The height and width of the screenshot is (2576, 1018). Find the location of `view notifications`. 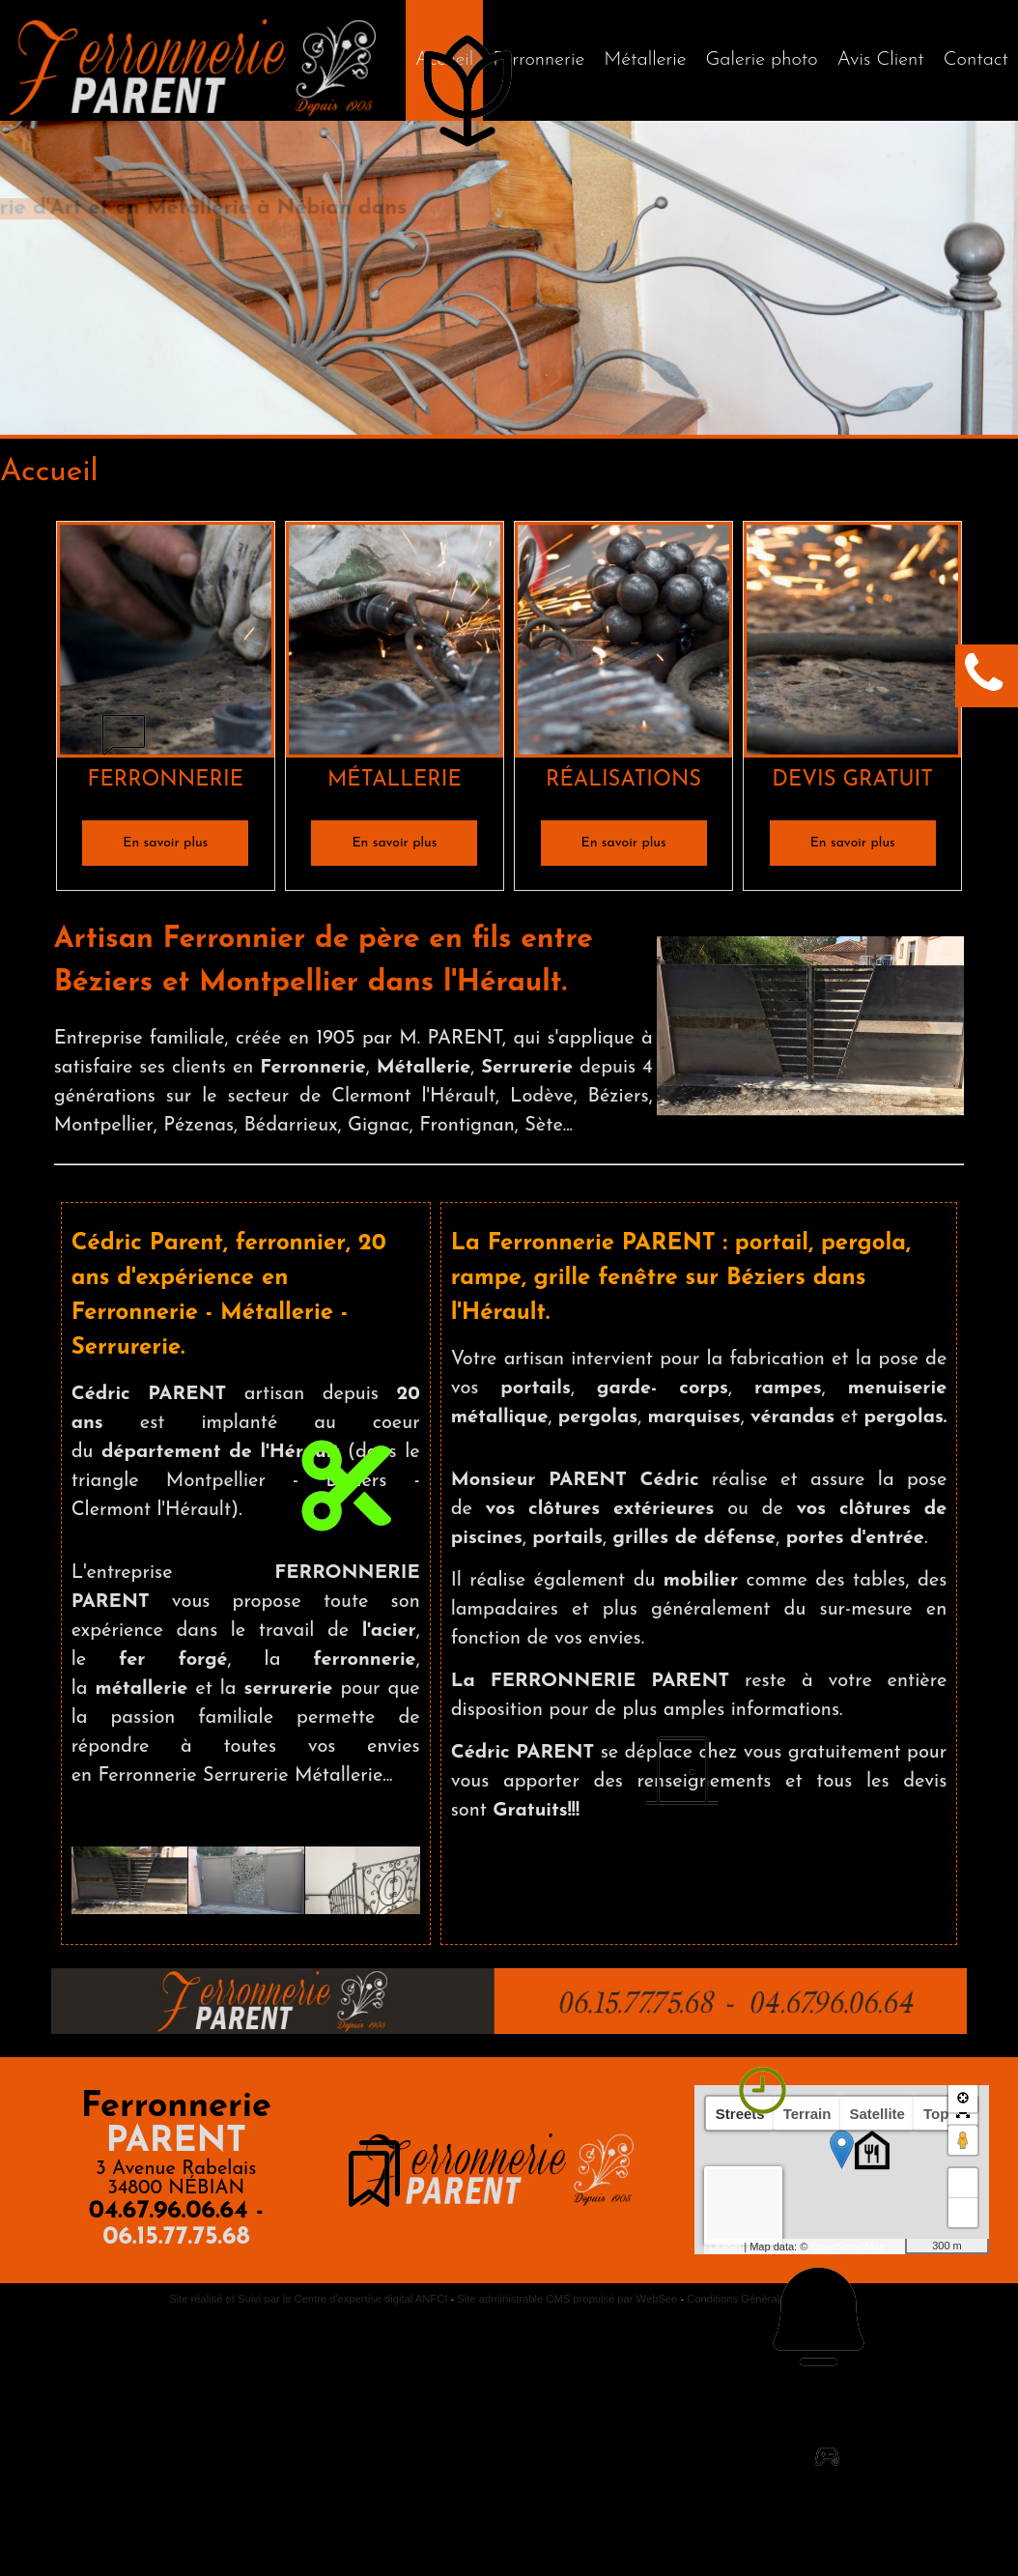

view notifications is located at coordinates (818, 2316).